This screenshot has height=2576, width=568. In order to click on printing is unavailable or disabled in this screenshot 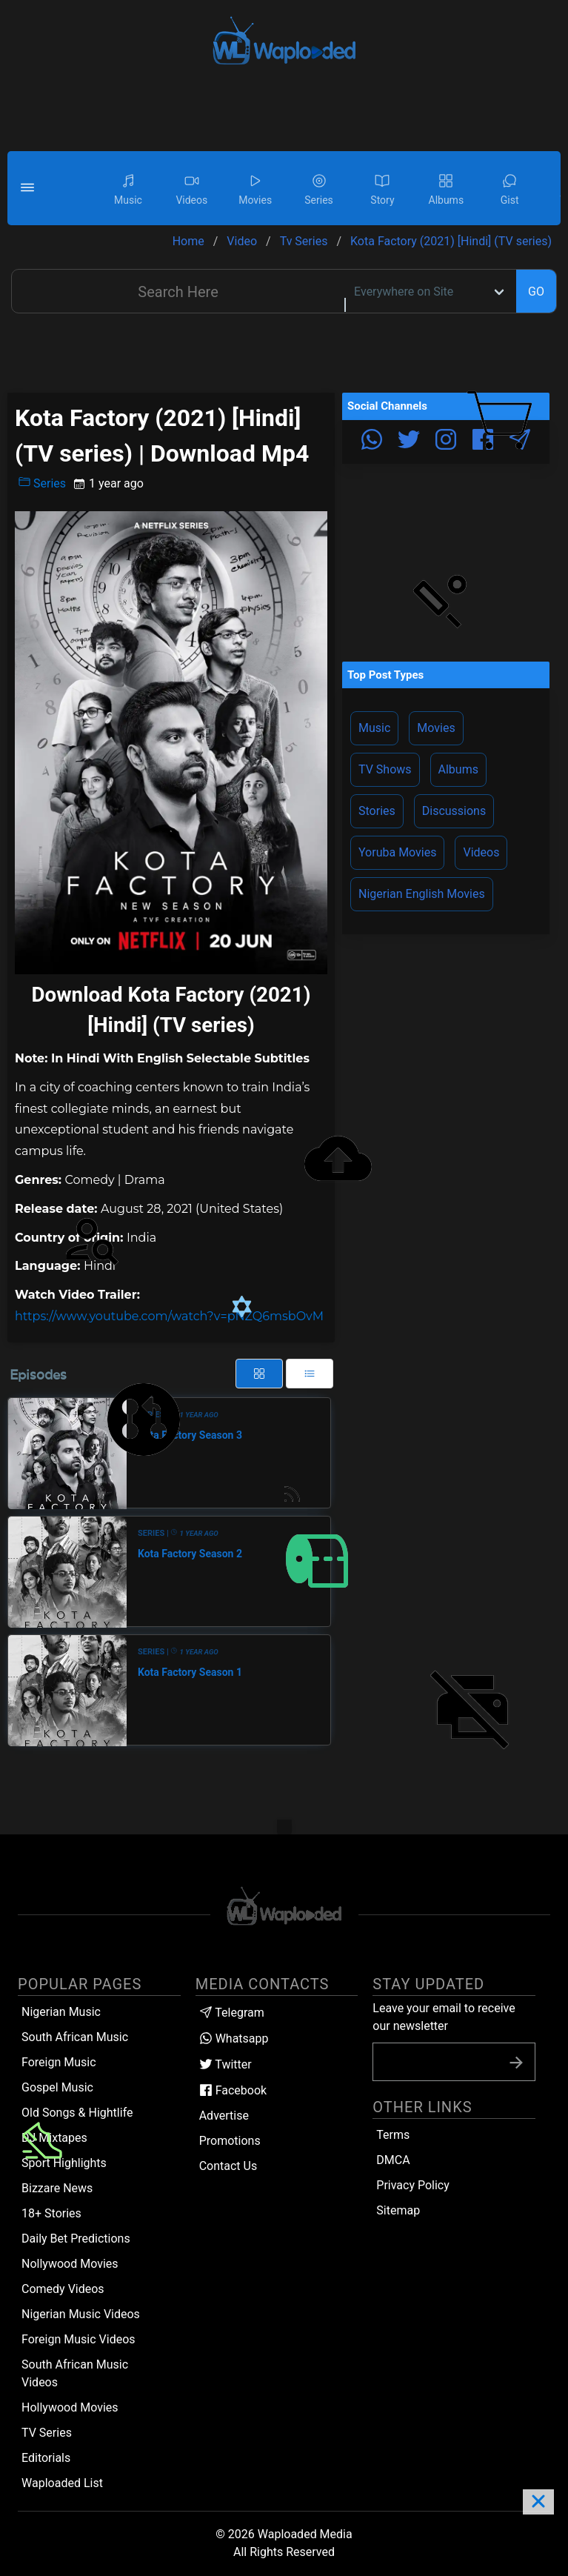, I will do `click(472, 1707)`.